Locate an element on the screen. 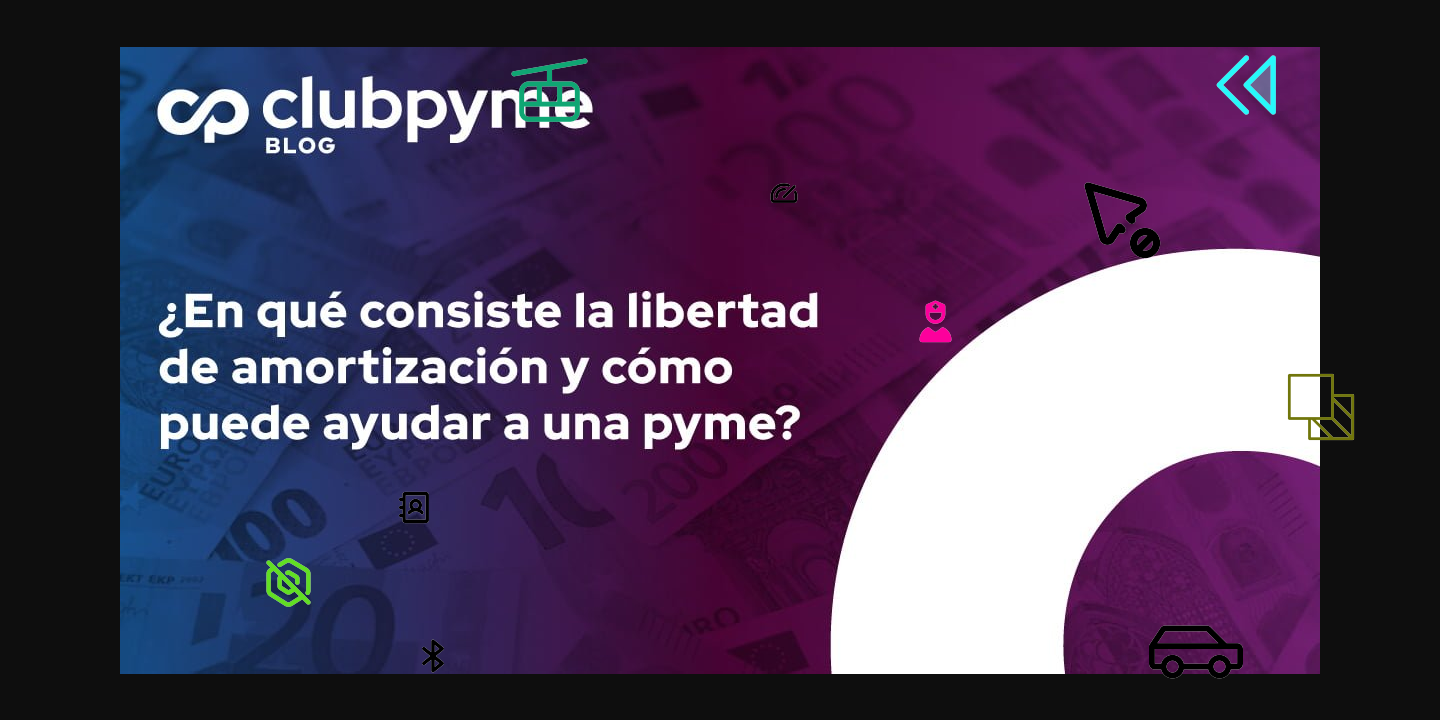  access cable car or gondola transit information is located at coordinates (549, 91).